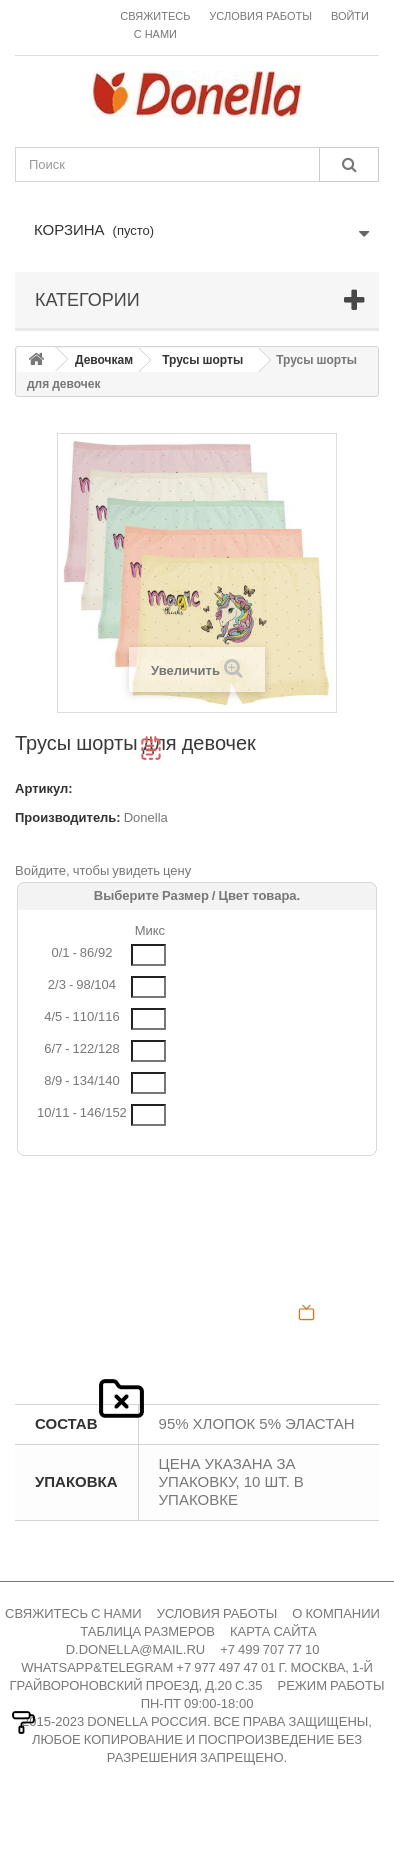 The width and height of the screenshot is (394, 1876). Describe the element at coordinates (151, 748) in the screenshot. I see `draft or unsaved document` at that location.